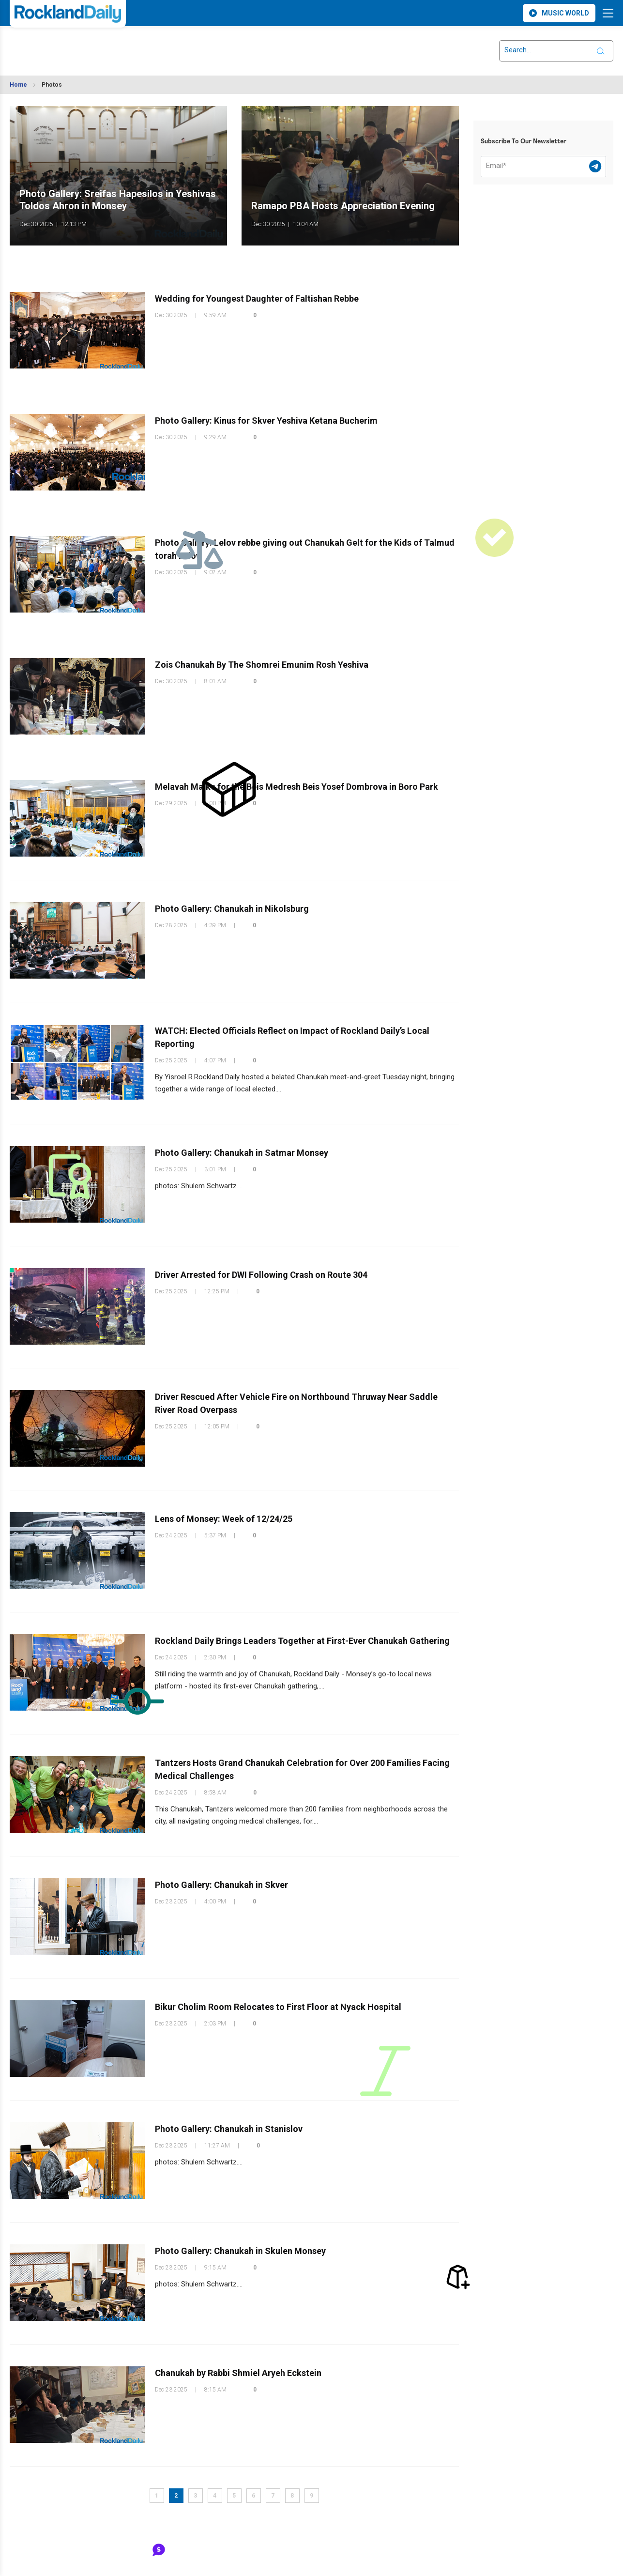 The width and height of the screenshot is (623, 2576). What do you see at coordinates (68, 1177) in the screenshot?
I see `view certified or licensed file` at bounding box center [68, 1177].